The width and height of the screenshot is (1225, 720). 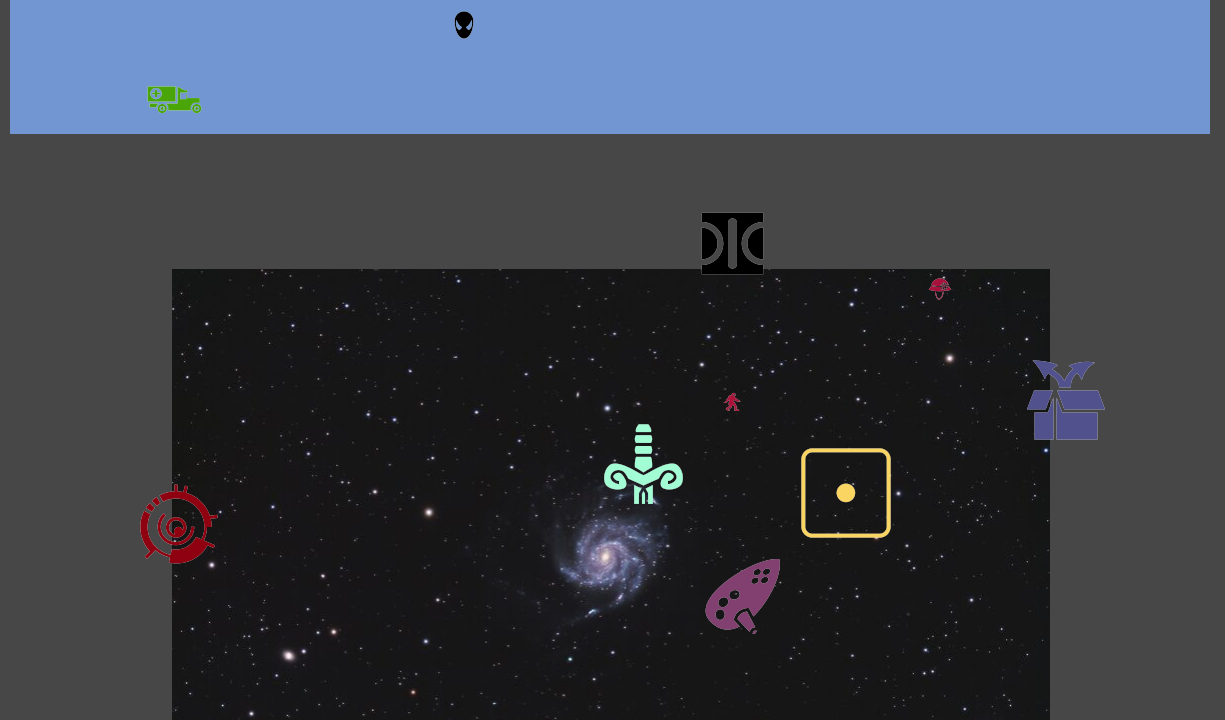 What do you see at coordinates (940, 289) in the screenshot?
I see `select a flower hat accessory for your character` at bounding box center [940, 289].